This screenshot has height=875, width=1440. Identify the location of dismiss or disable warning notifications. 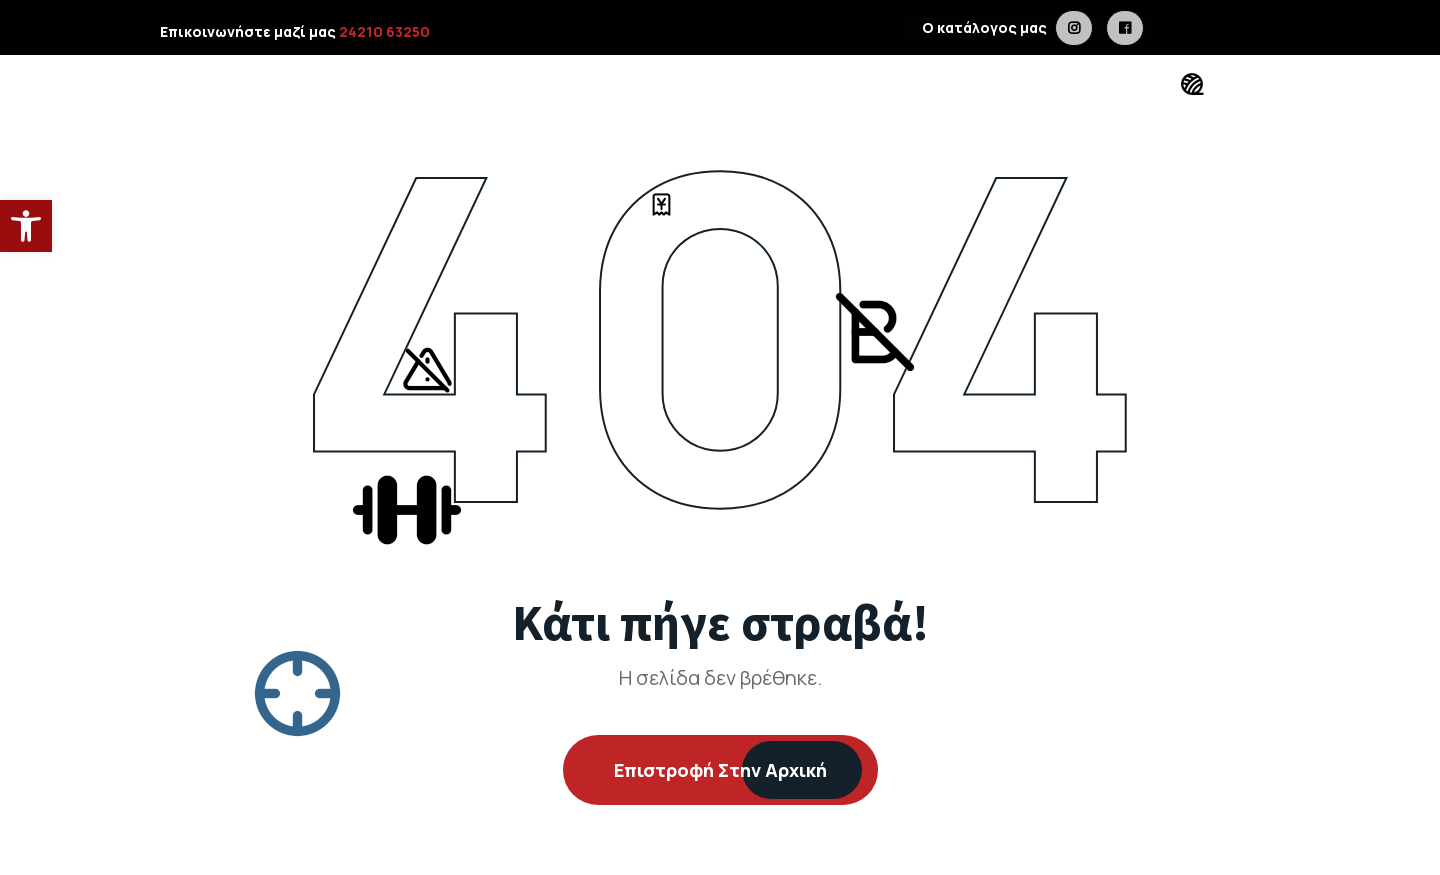
(427, 370).